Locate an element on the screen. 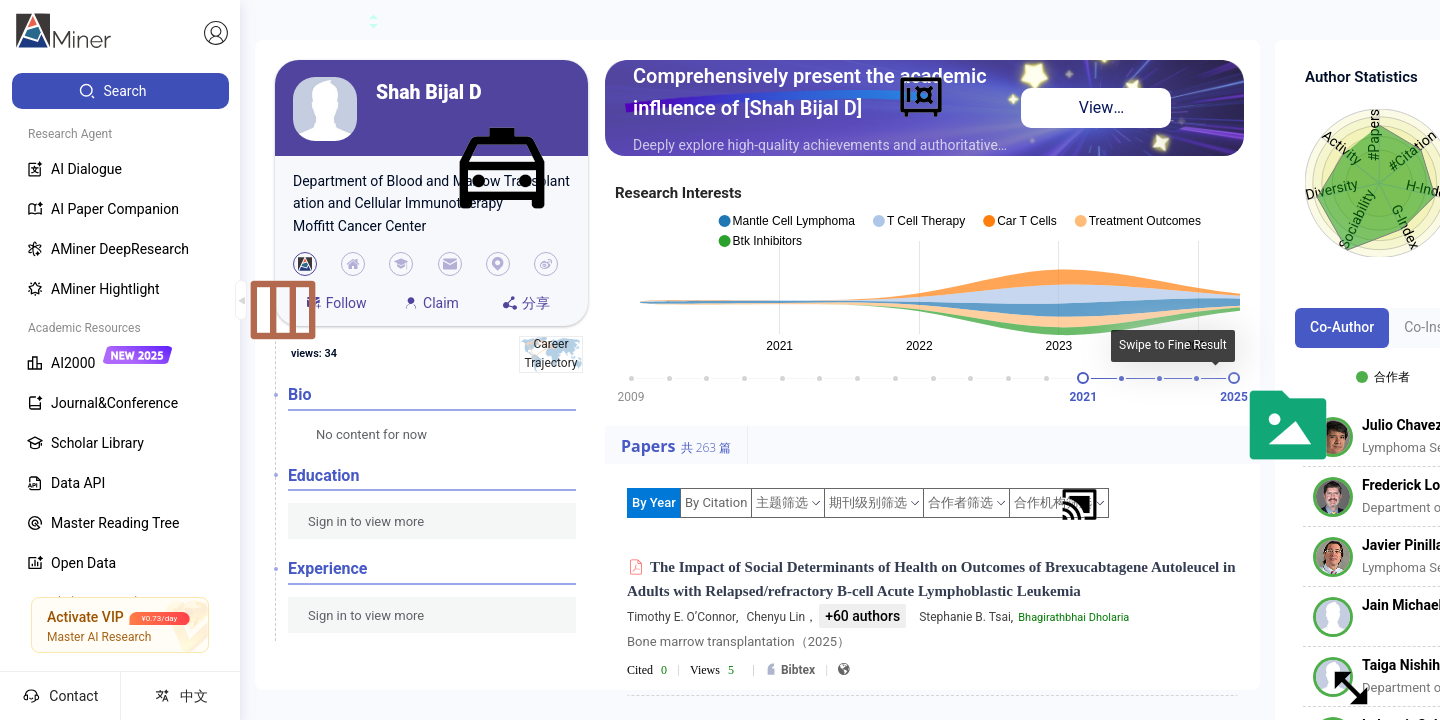  request a taxi or cab ride is located at coordinates (502, 166).